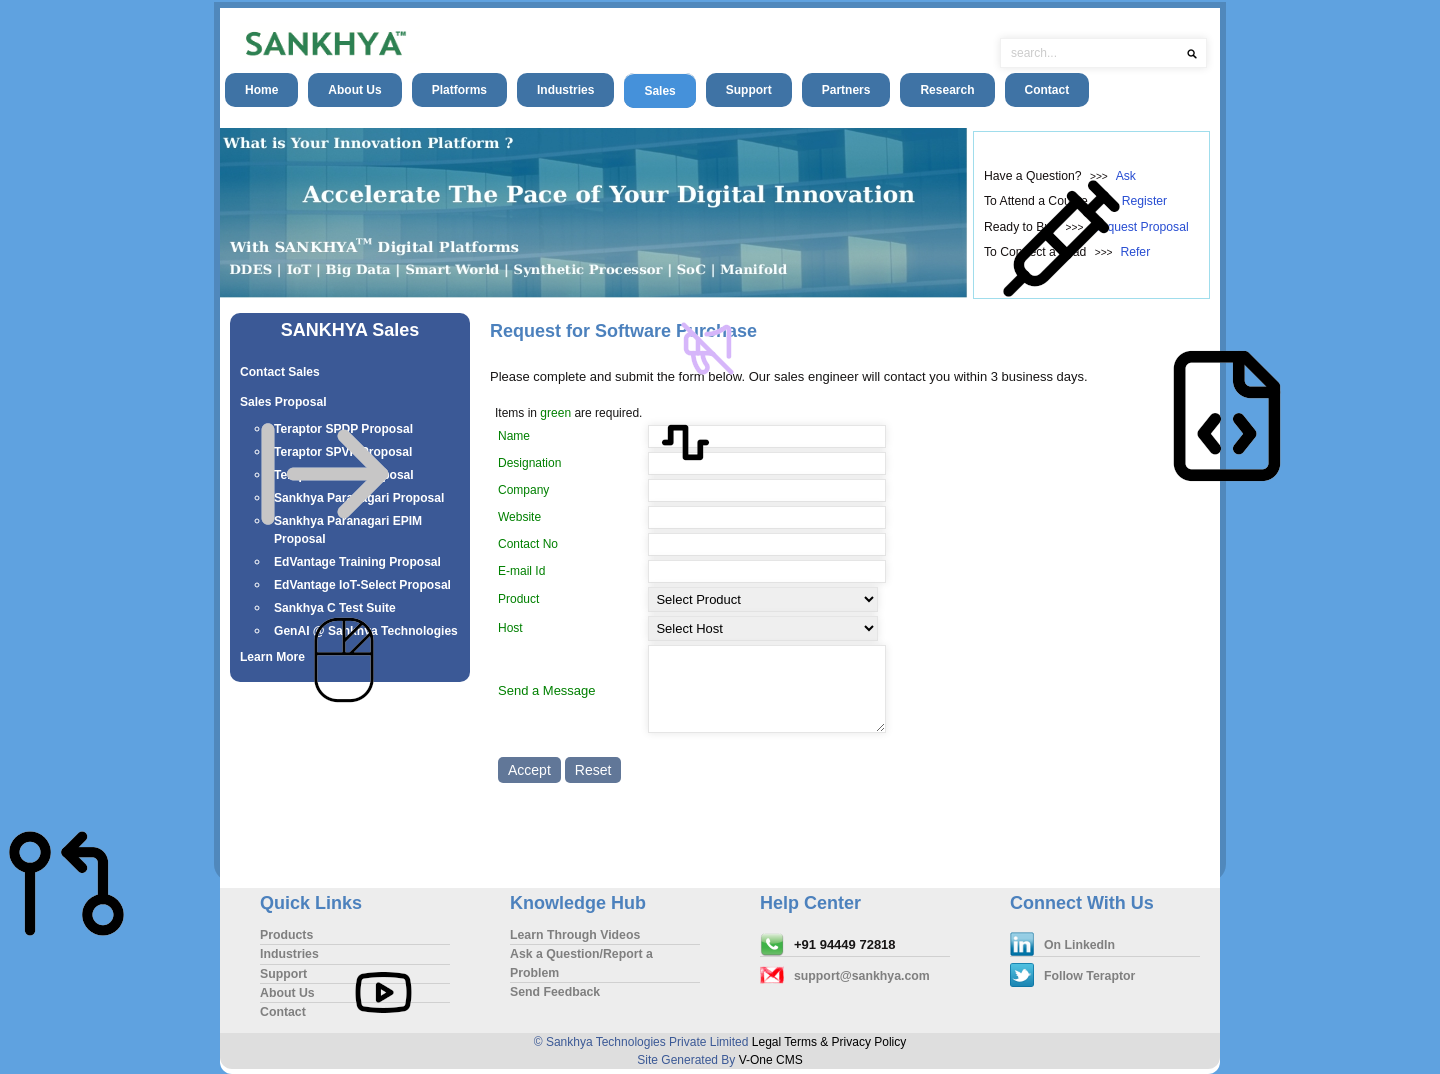 The image size is (1440, 1074). What do you see at coordinates (344, 660) in the screenshot?
I see `right-click action indicator` at bounding box center [344, 660].